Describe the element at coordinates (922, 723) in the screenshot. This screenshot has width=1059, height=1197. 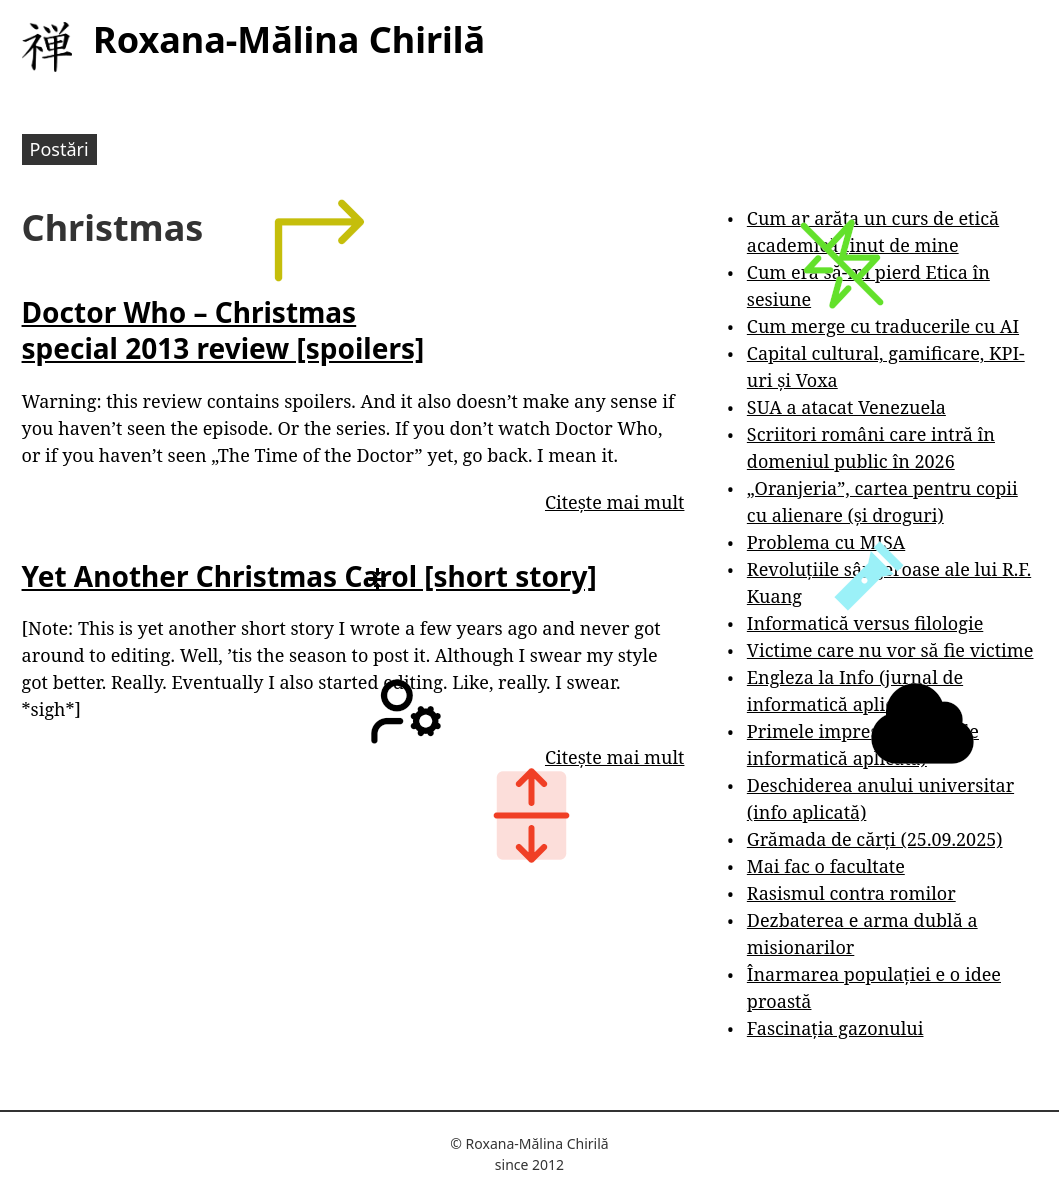
I see `cloud storage or sync status` at that location.